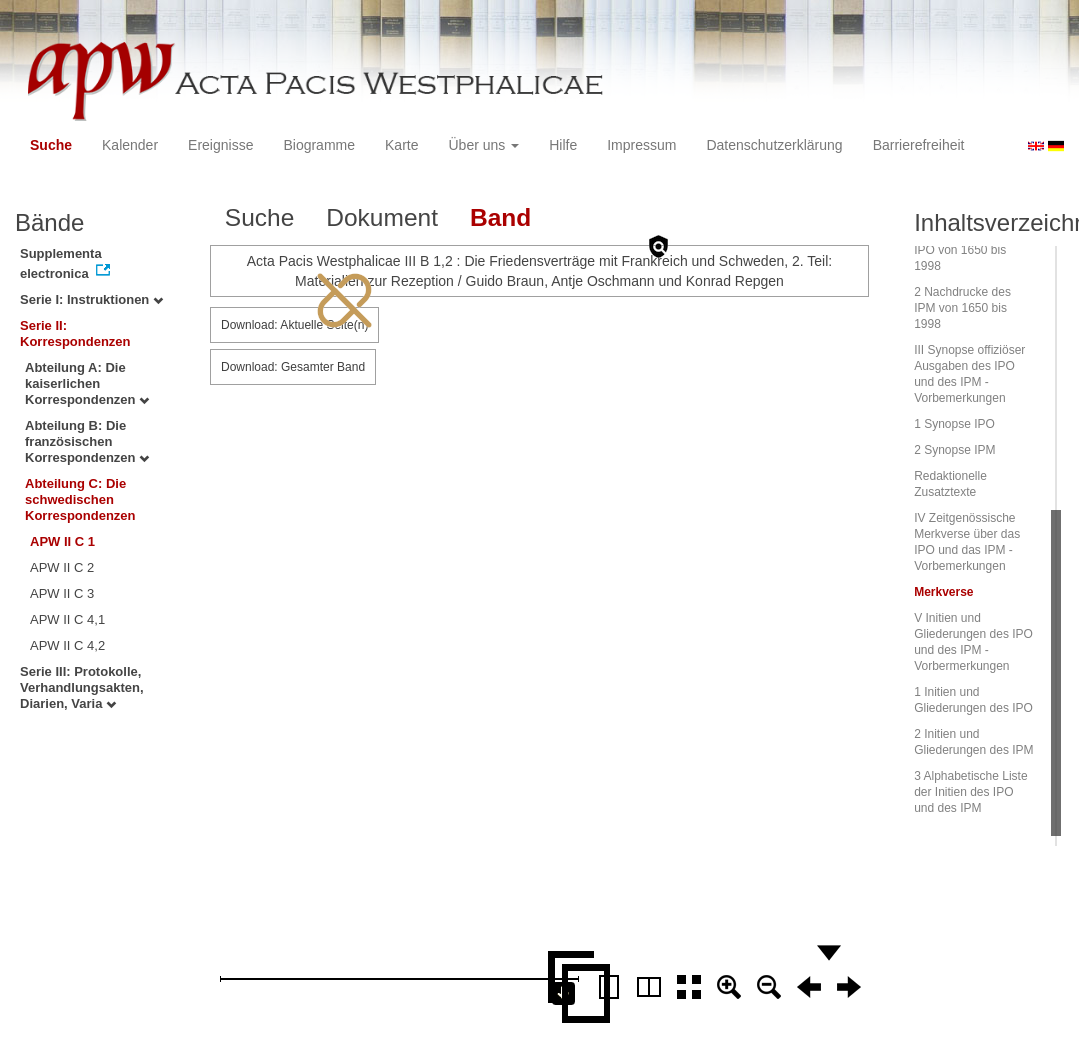 This screenshot has width=1079, height=1057. What do you see at coordinates (581, 987) in the screenshot?
I see `copy to clipboard` at bounding box center [581, 987].